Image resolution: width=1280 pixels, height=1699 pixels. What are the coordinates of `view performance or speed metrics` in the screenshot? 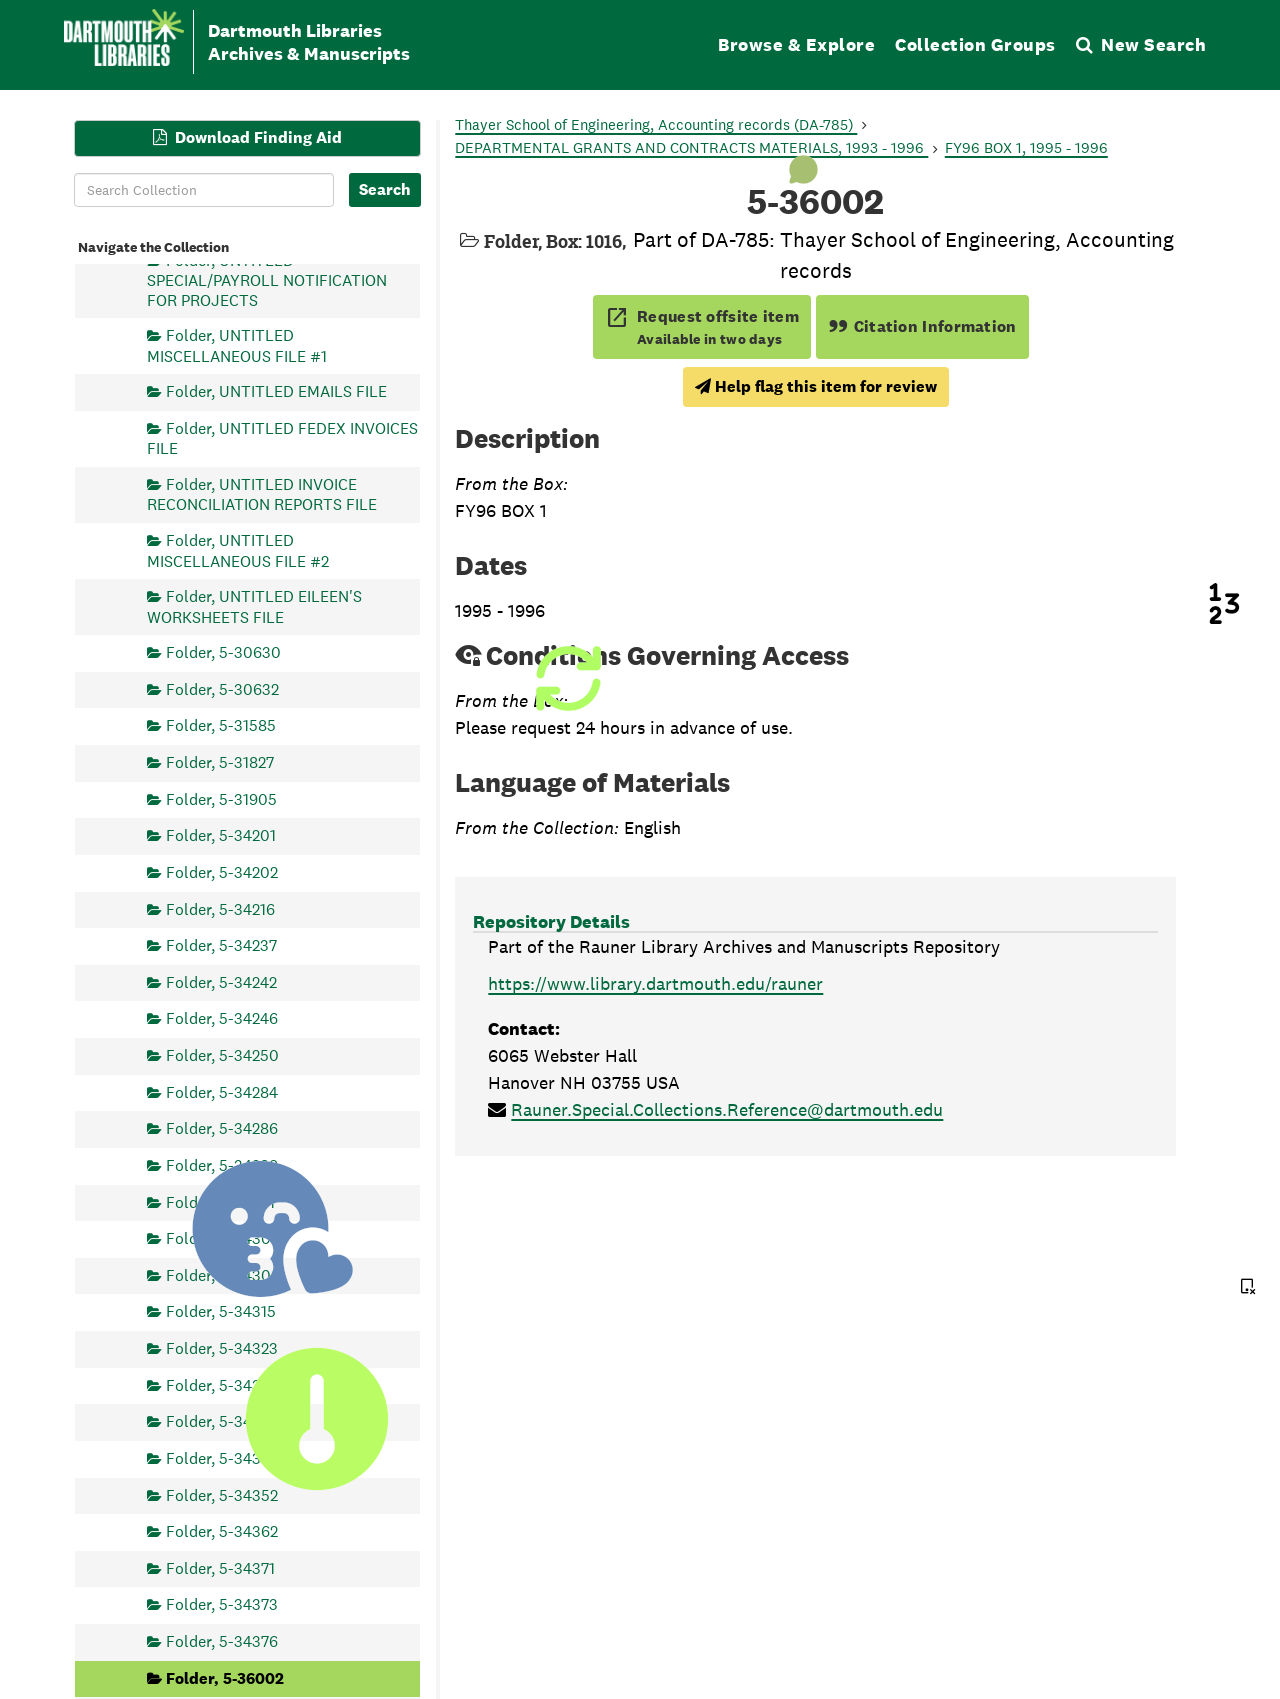 It's located at (317, 1419).